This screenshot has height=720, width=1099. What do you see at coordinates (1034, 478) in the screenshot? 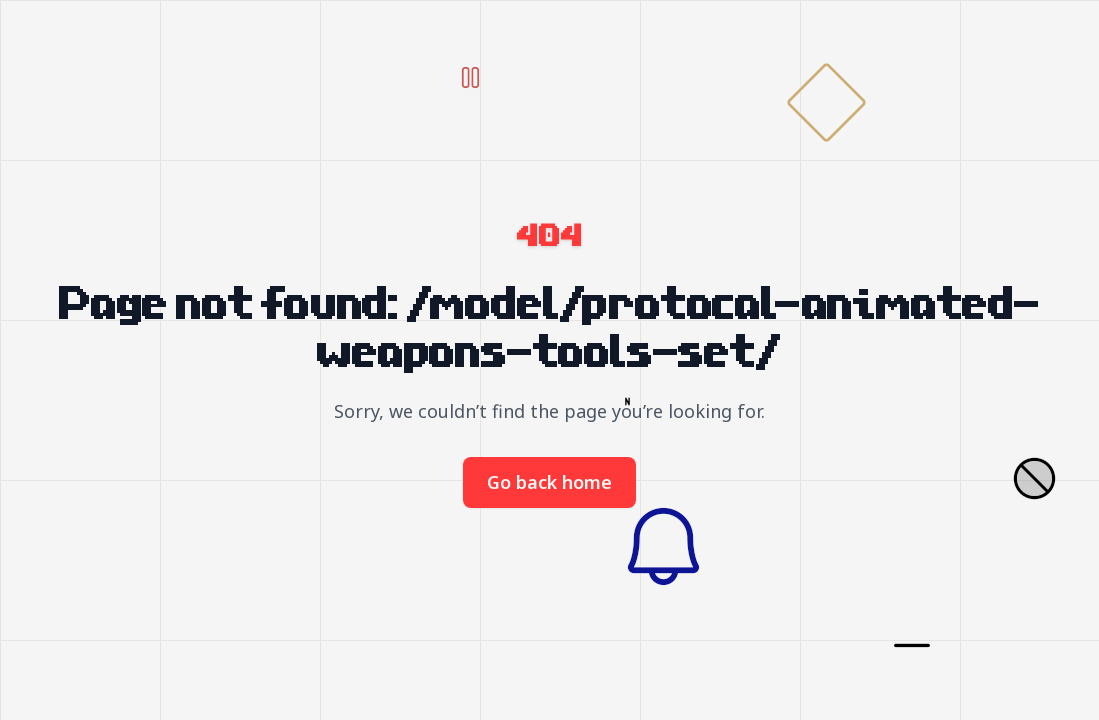
I see `indicates a prohibited or restricted action` at bounding box center [1034, 478].